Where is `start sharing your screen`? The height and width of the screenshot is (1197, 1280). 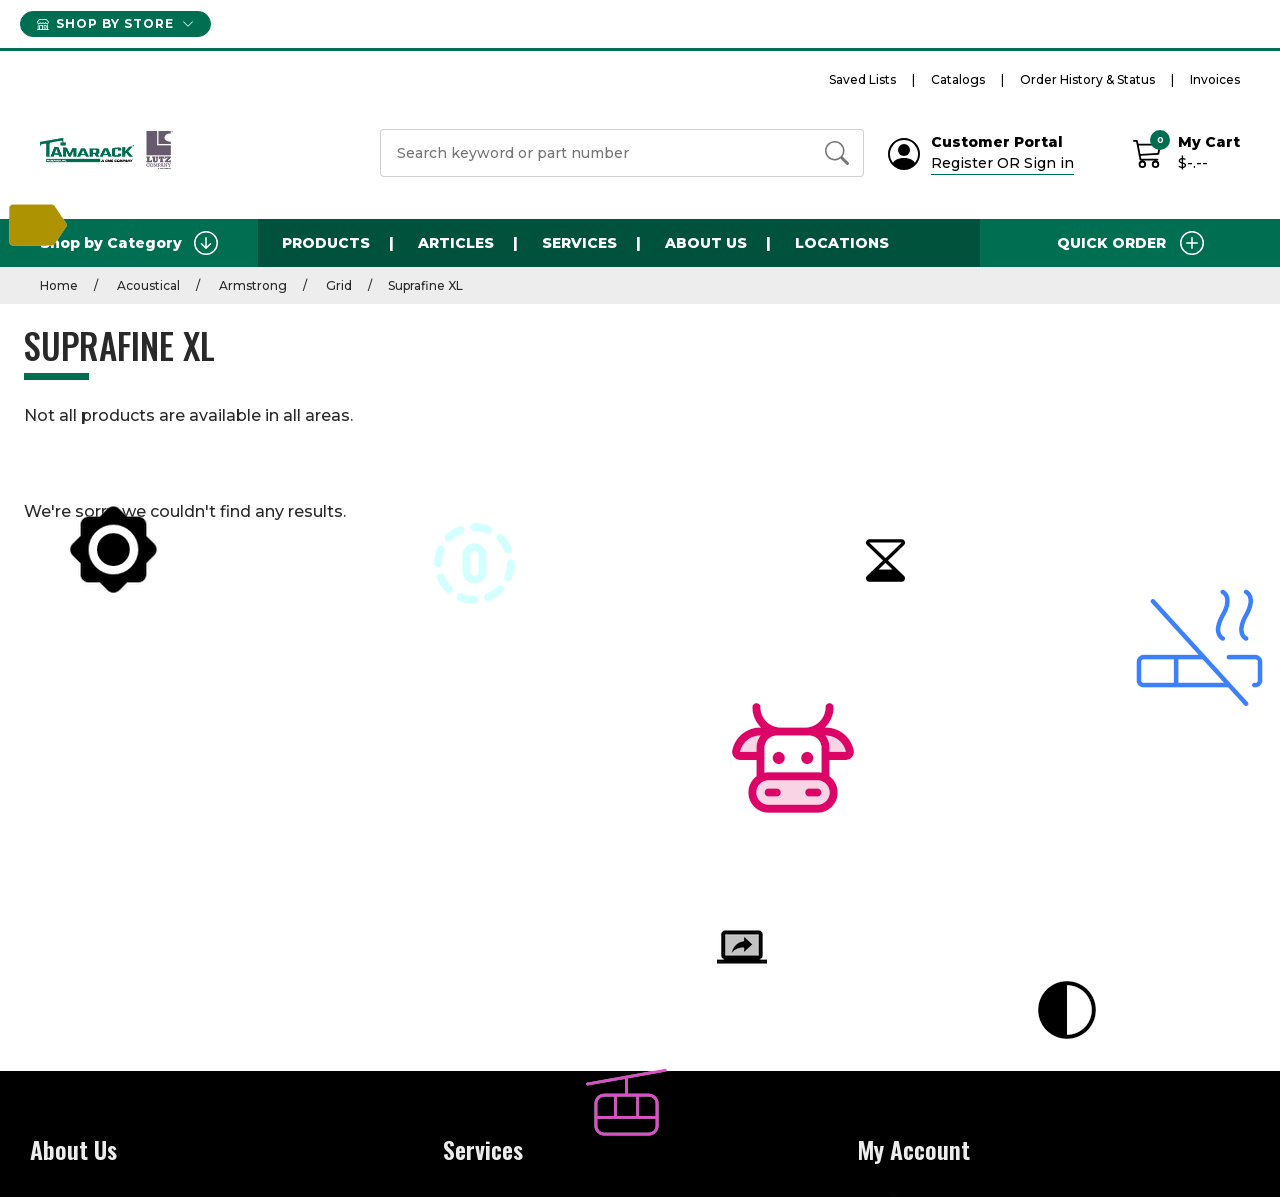
start sharing your screen is located at coordinates (742, 947).